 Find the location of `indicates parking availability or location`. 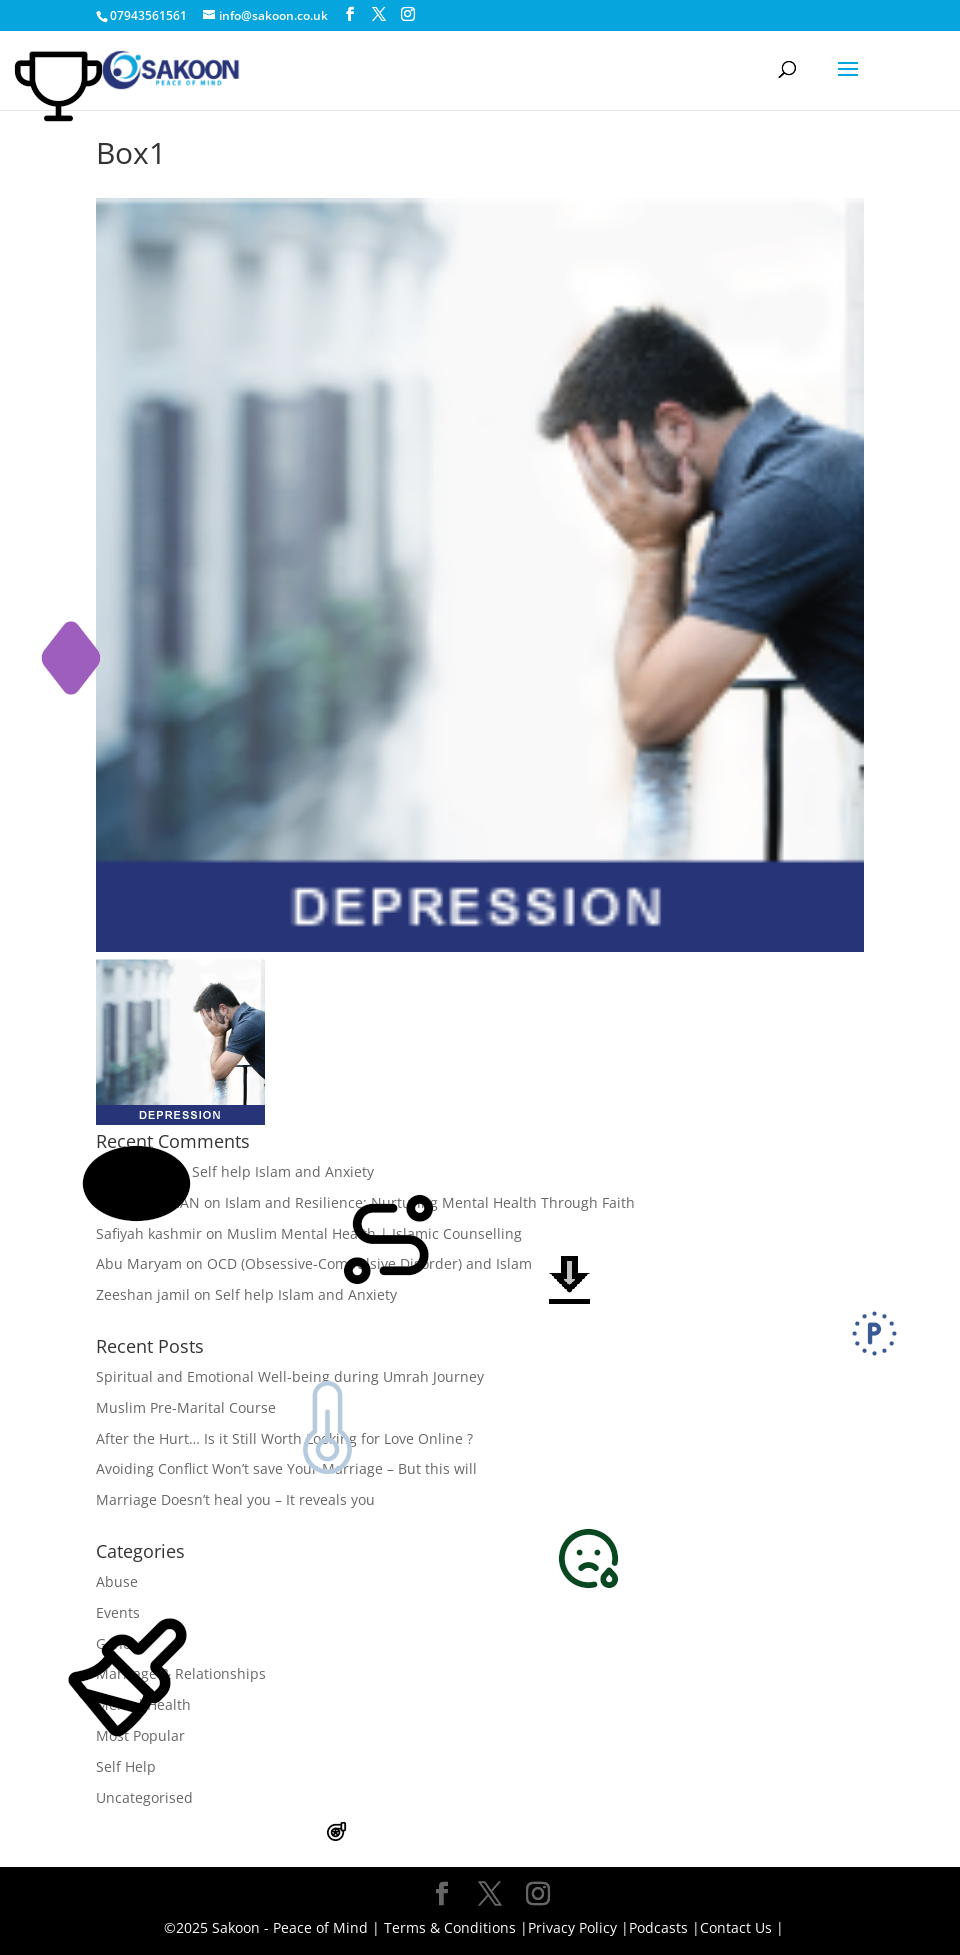

indicates parking availability or location is located at coordinates (874, 1333).